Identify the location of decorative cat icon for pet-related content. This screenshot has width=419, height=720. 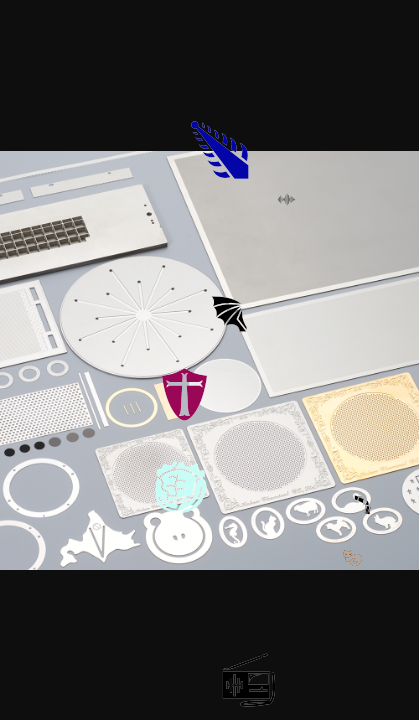
(352, 557).